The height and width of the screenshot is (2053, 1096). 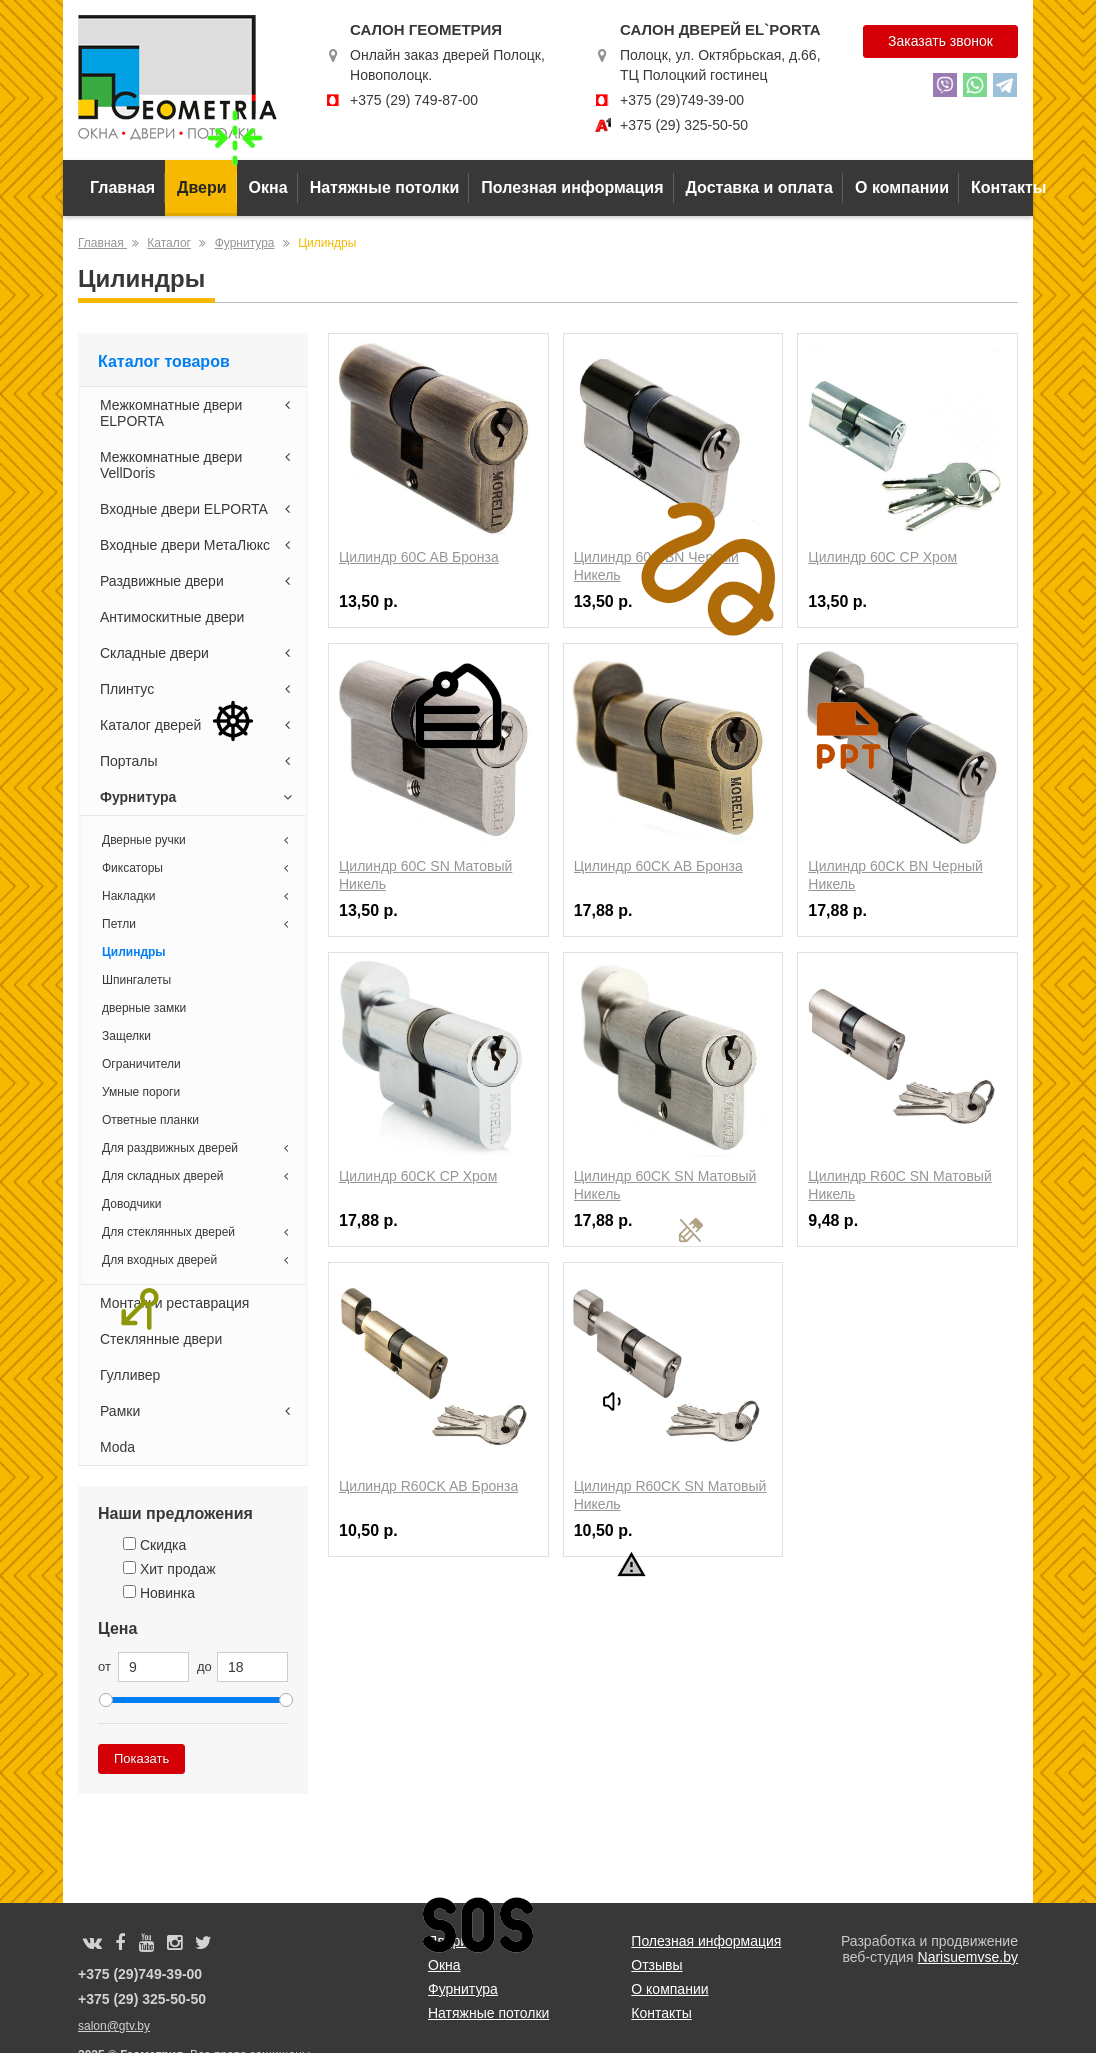 What do you see at coordinates (707, 568) in the screenshot?
I see `decorative squiggle or flourish element` at bounding box center [707, 568].